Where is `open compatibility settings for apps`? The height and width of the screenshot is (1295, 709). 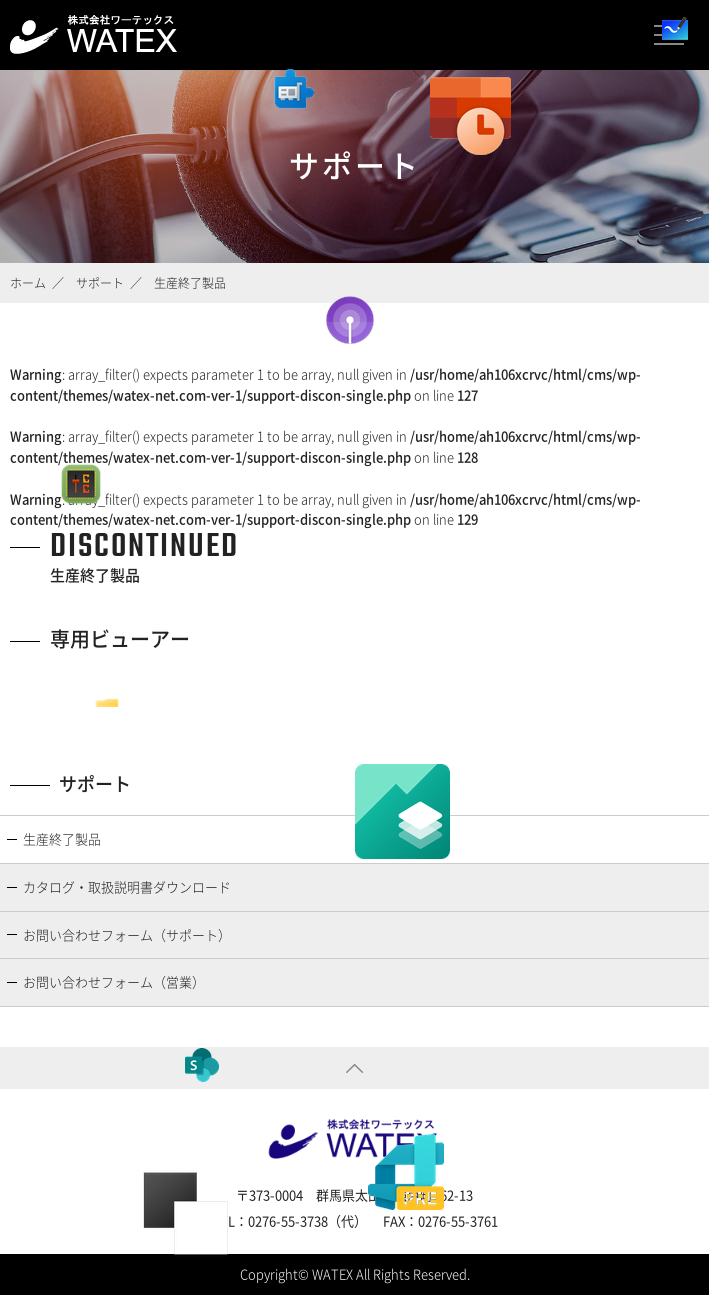
open compatibility settings for apps is located at coordinates (293, 90).